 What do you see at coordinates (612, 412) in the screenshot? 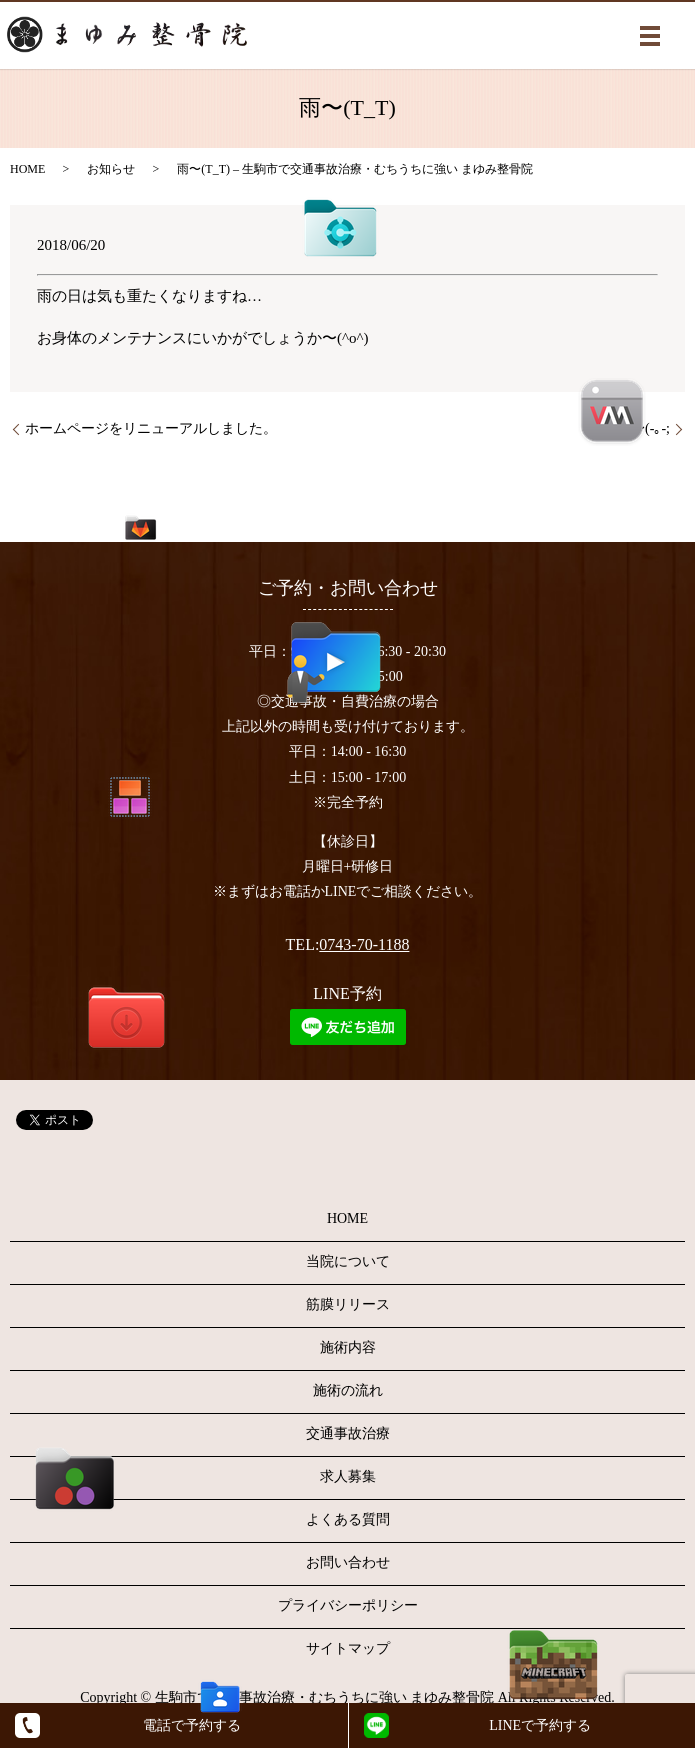
I see `open virtual machine preferences` at bounding box center [612, 412].